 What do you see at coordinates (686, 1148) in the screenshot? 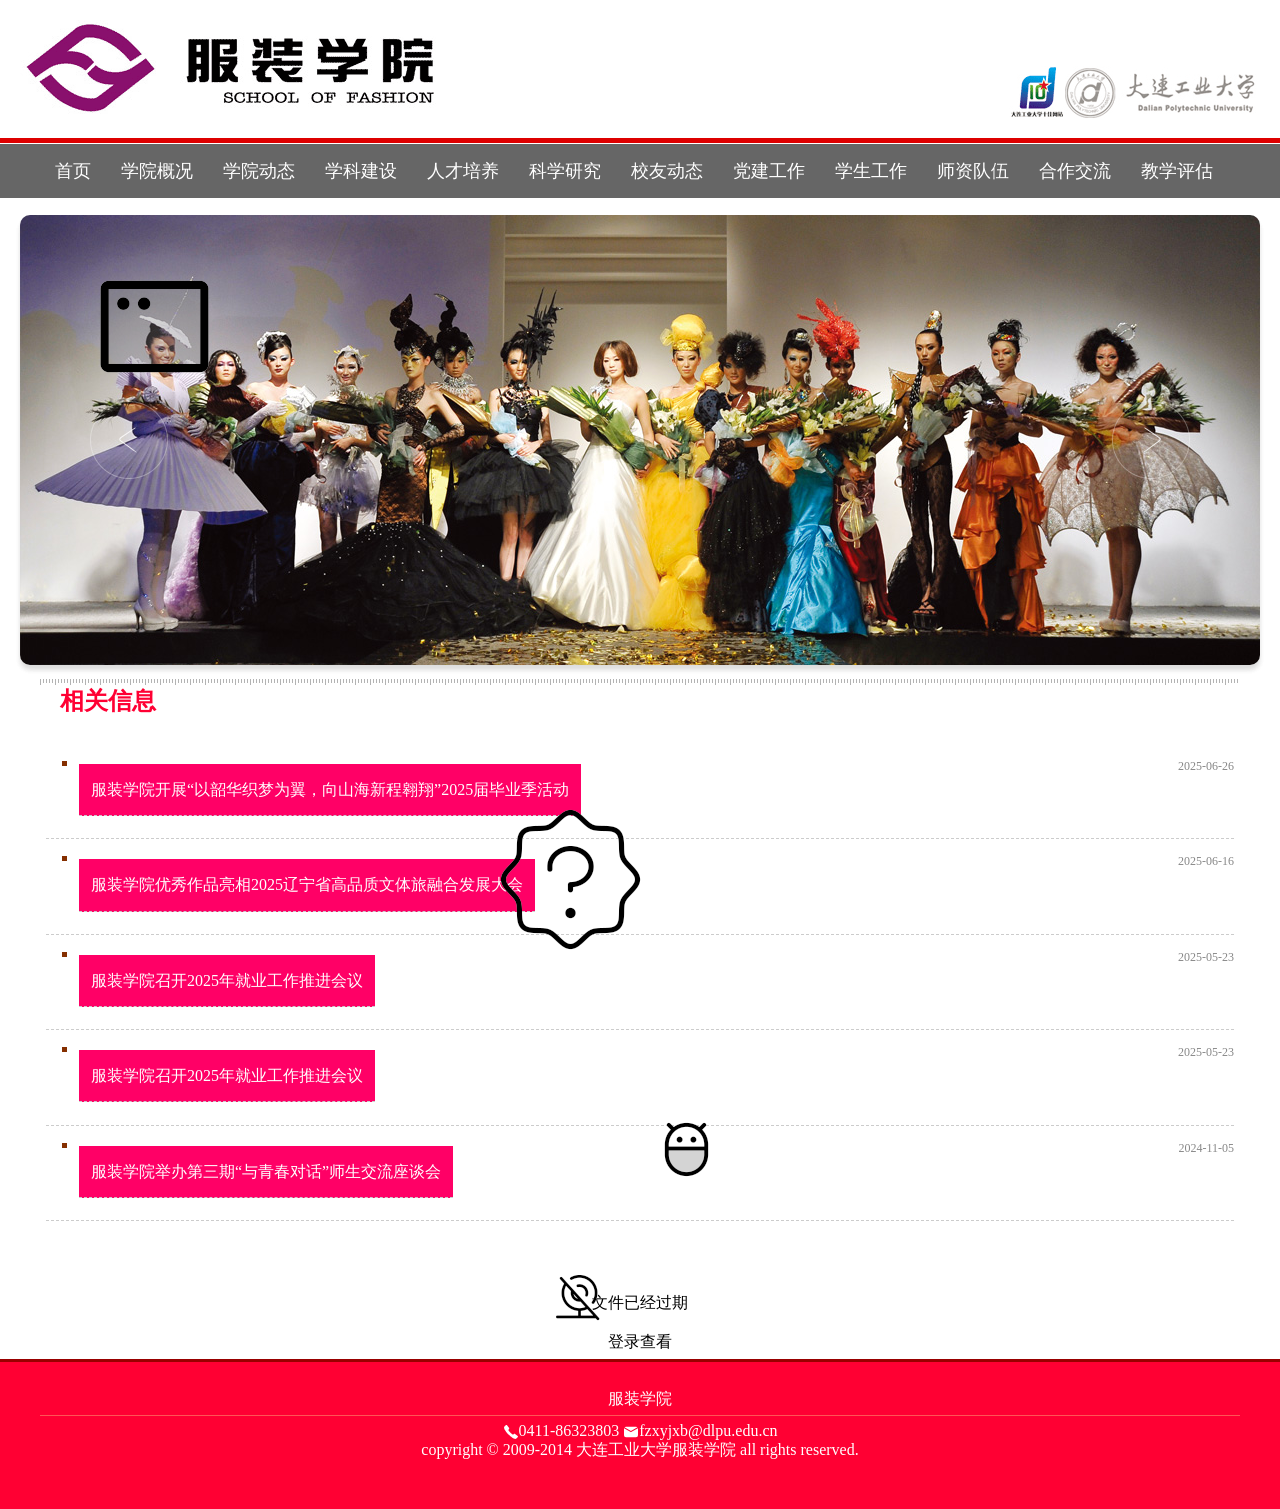
I see `android device or system settings` at bounding box center [686, 1148].